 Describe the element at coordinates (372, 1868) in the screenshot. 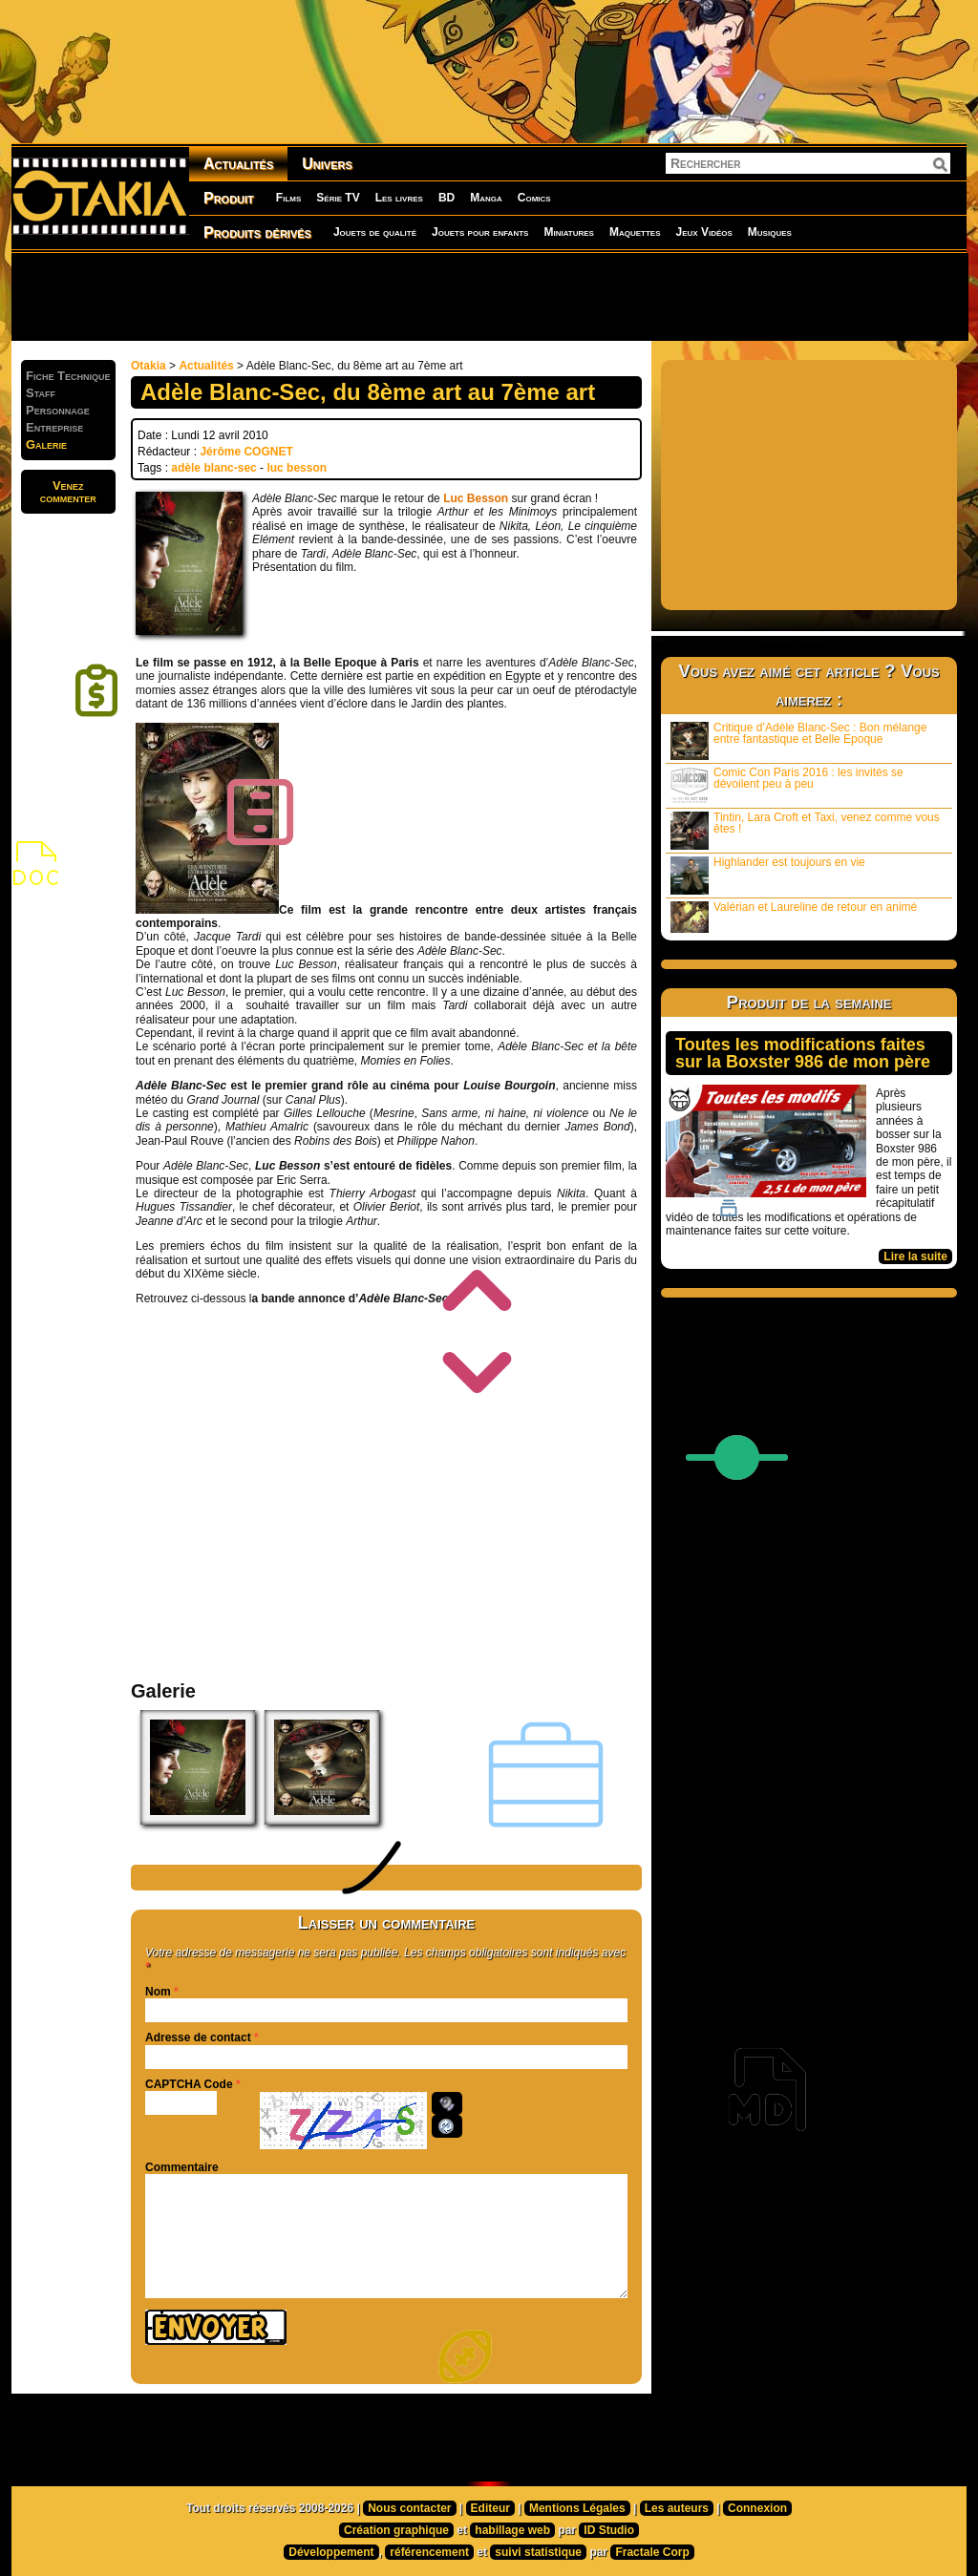

I see `apply ease-in animation timing` at that location.